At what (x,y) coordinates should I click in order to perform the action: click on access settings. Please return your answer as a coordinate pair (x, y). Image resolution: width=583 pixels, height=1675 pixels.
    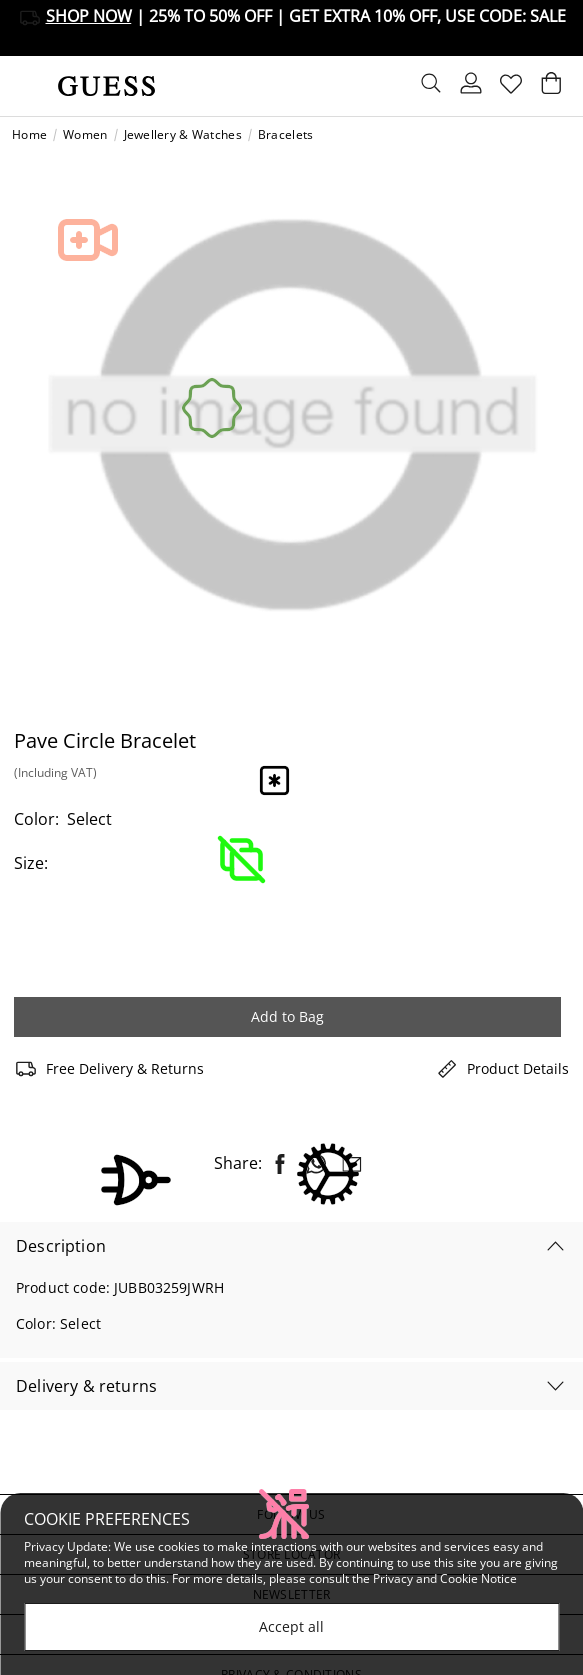
    Looking at the image, I should click on (328, 1174).